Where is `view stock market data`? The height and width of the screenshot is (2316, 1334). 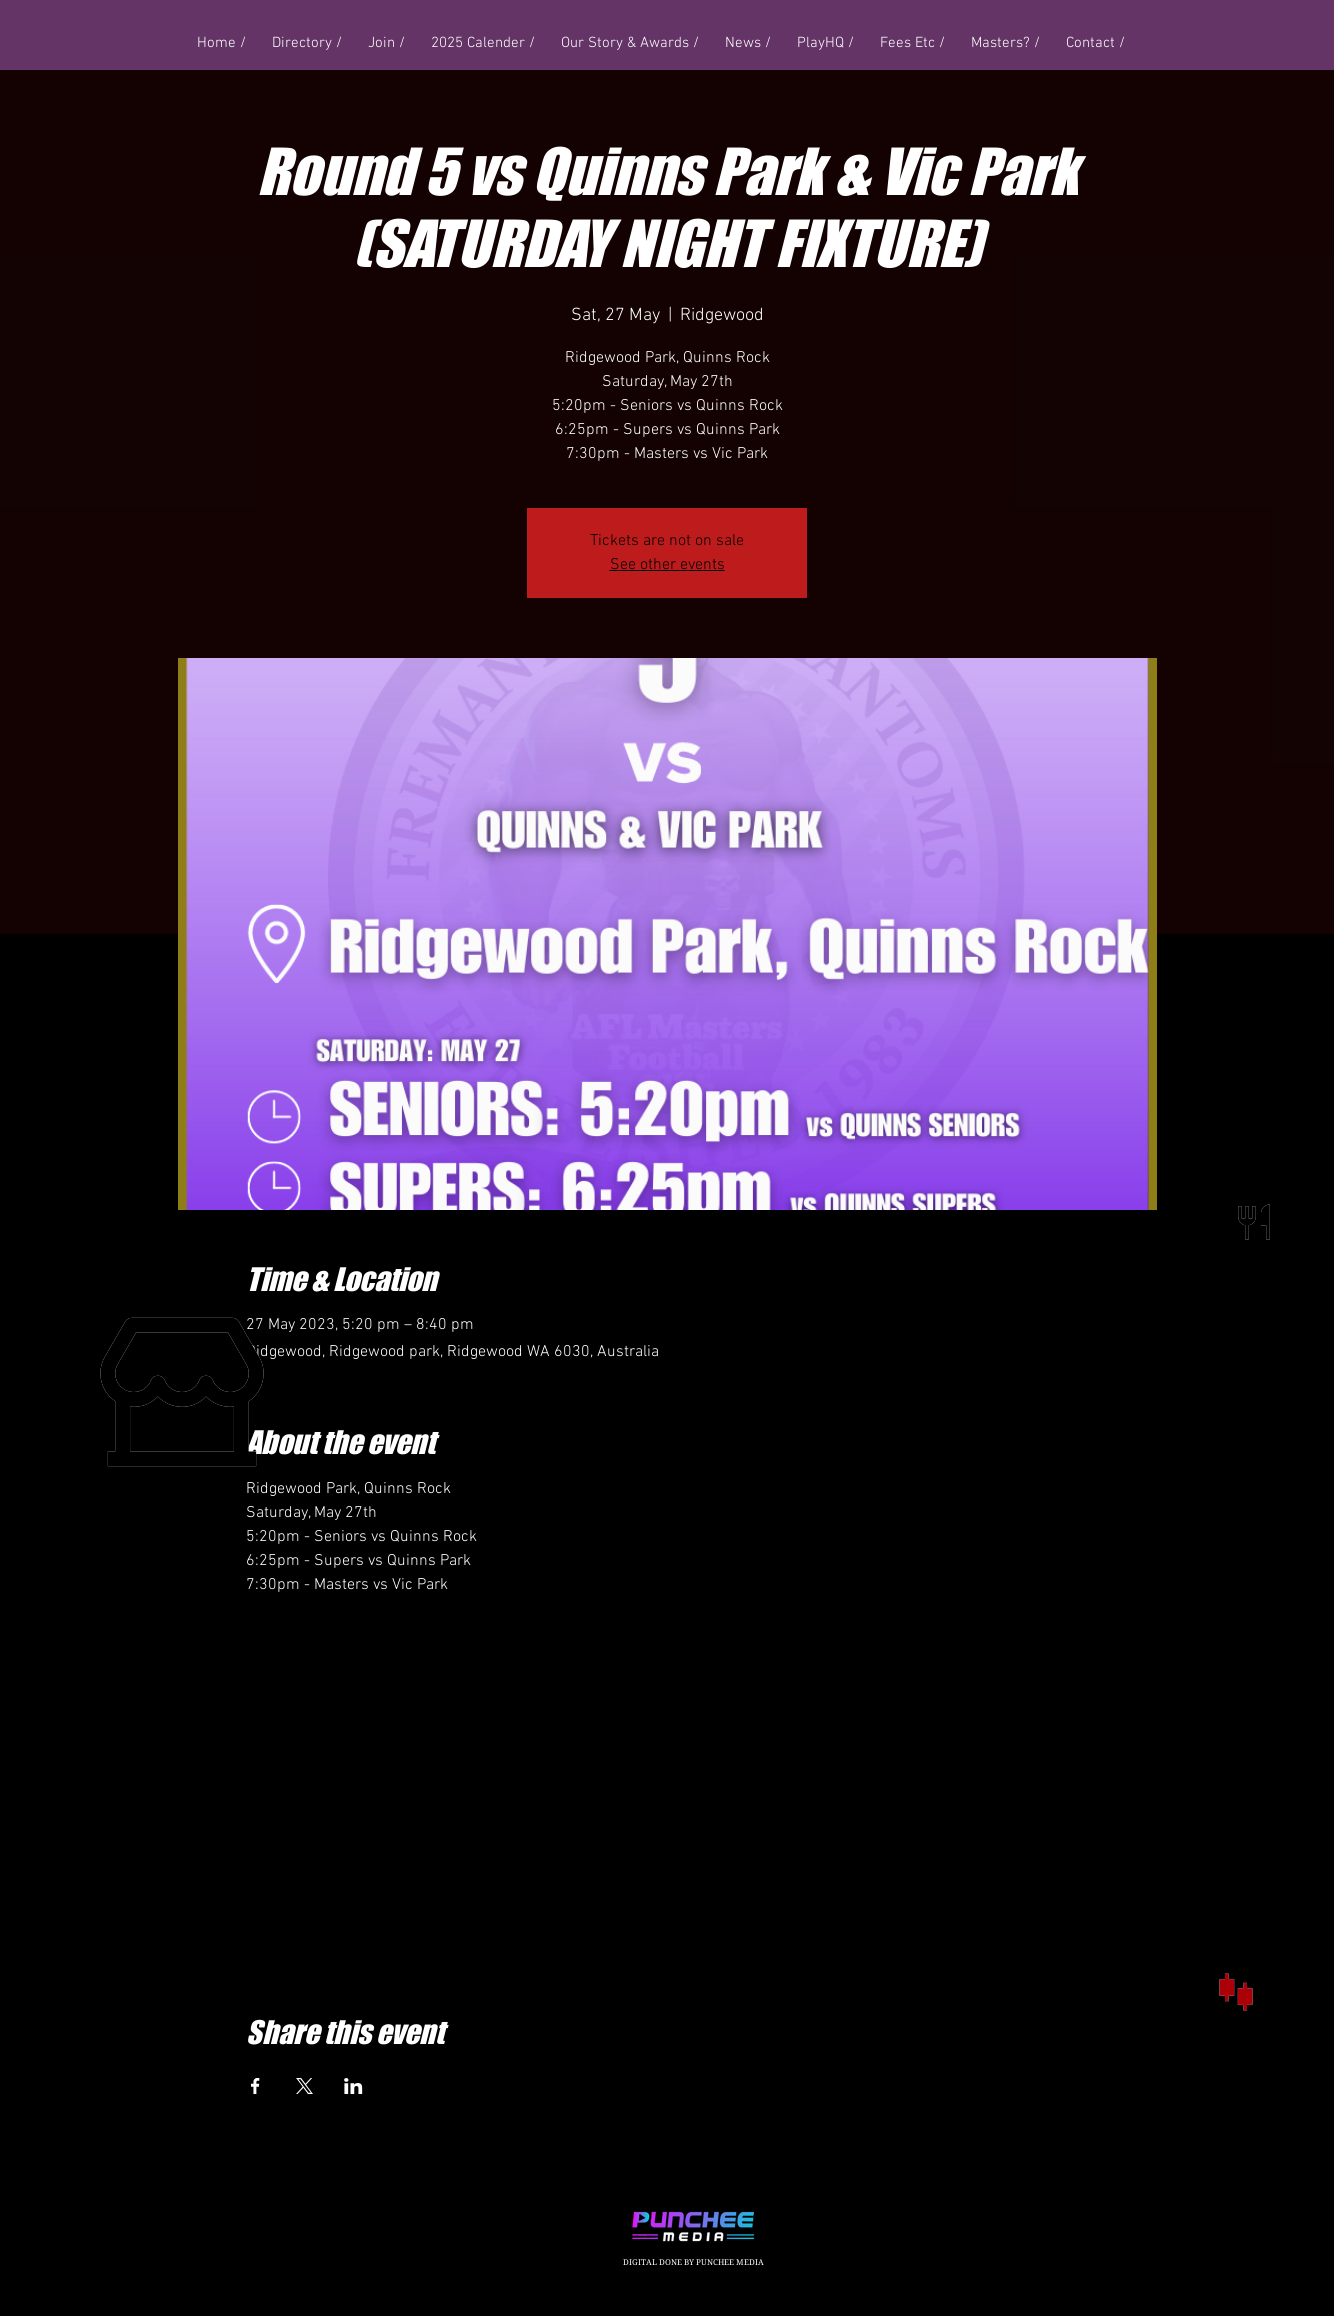 view stock market data is located at coordinates (1236, 1992).